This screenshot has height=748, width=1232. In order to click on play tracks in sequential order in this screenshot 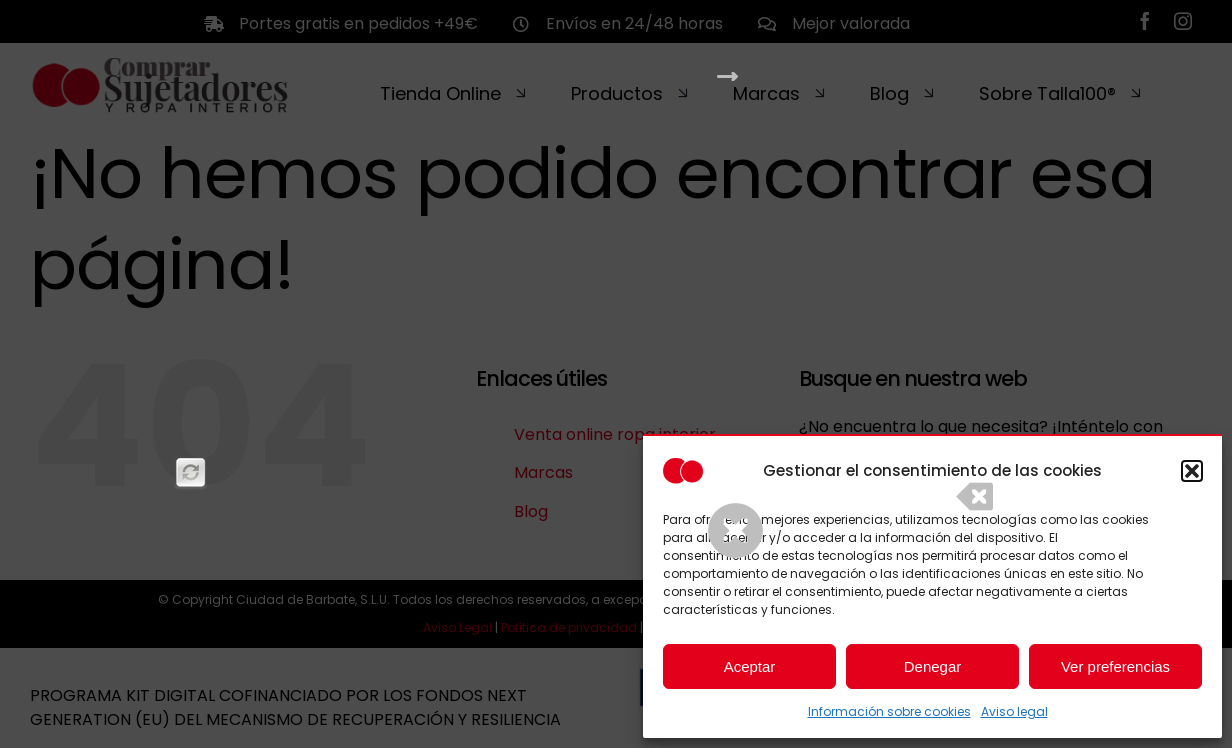, I will do `click(727, 76)`.